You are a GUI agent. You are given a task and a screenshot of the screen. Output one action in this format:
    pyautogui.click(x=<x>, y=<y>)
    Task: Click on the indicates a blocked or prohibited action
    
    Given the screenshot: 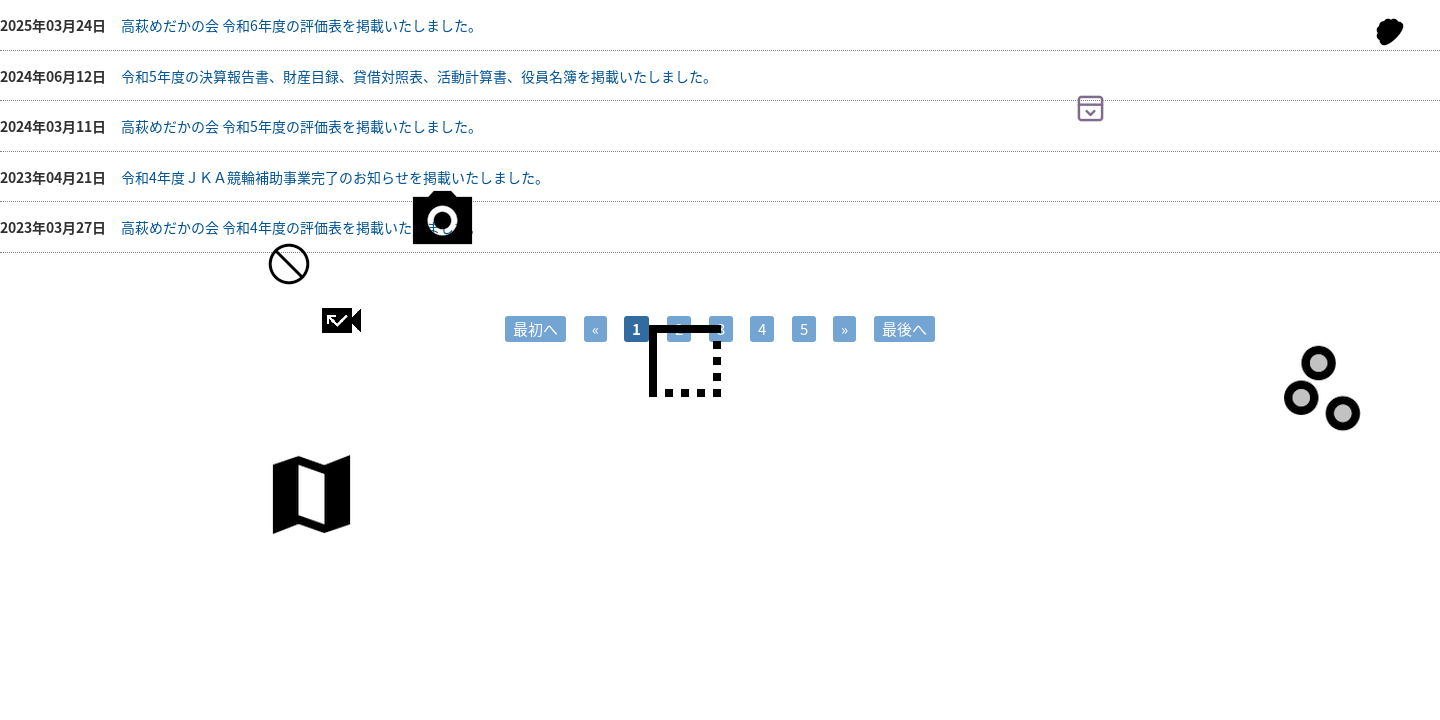 What is the action you would take?
    pyautogui.click(x=289, y=264)
    